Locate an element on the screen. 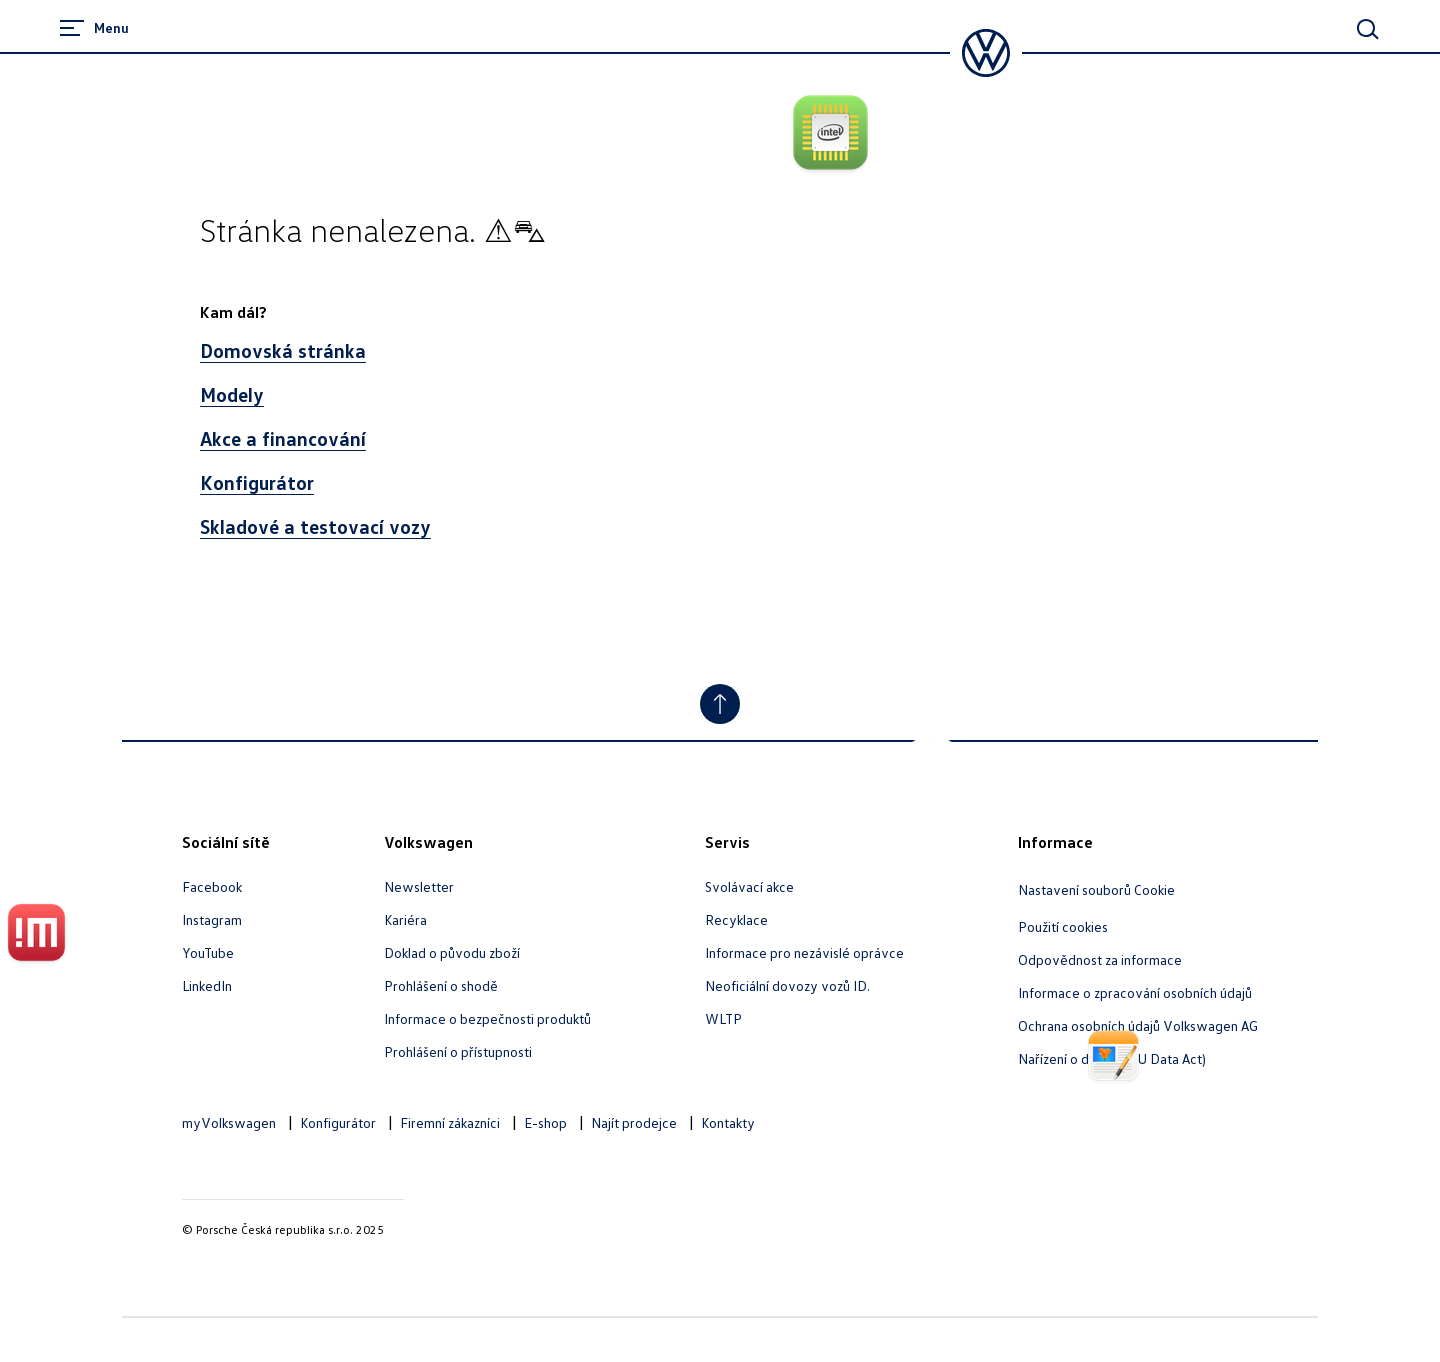 The image size is (1440, 1362). open 3D Viewer app is located at coordinates (932, 796).